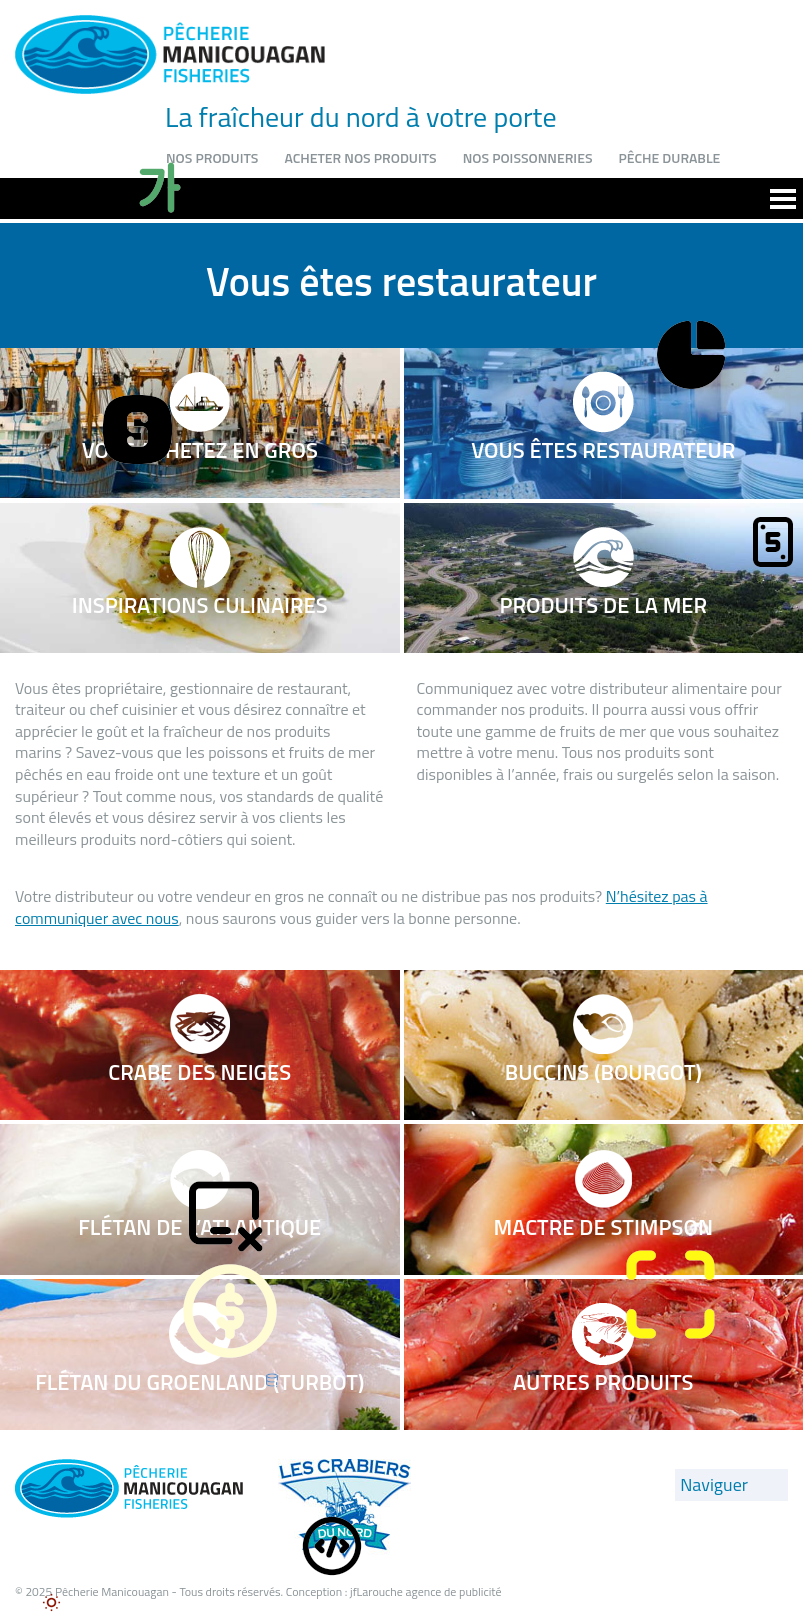 This screenshot has width=803, height=1621. I want to click on indicates a paid or premium feature, so click(230, 1311).